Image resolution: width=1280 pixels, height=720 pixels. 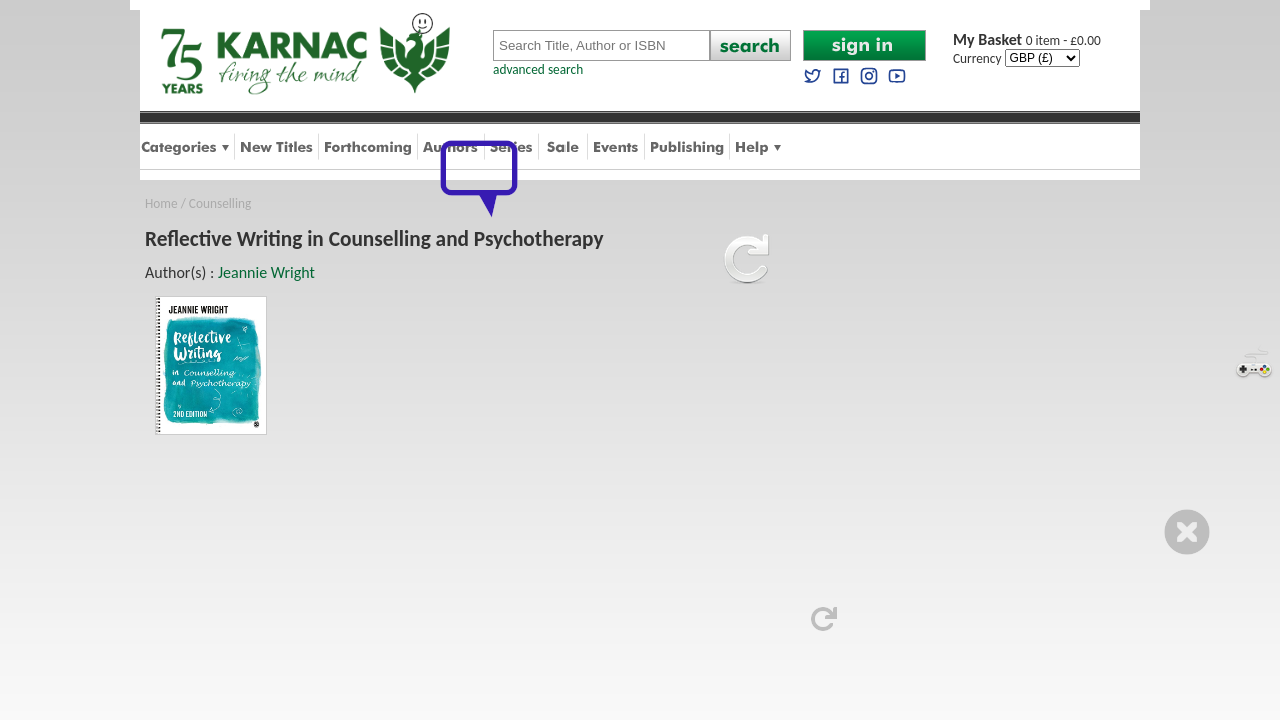 What do you see at coordinates (746, 259) in the screenshot?
I see `refresh the current view or page` at bounding box center [746, 259].